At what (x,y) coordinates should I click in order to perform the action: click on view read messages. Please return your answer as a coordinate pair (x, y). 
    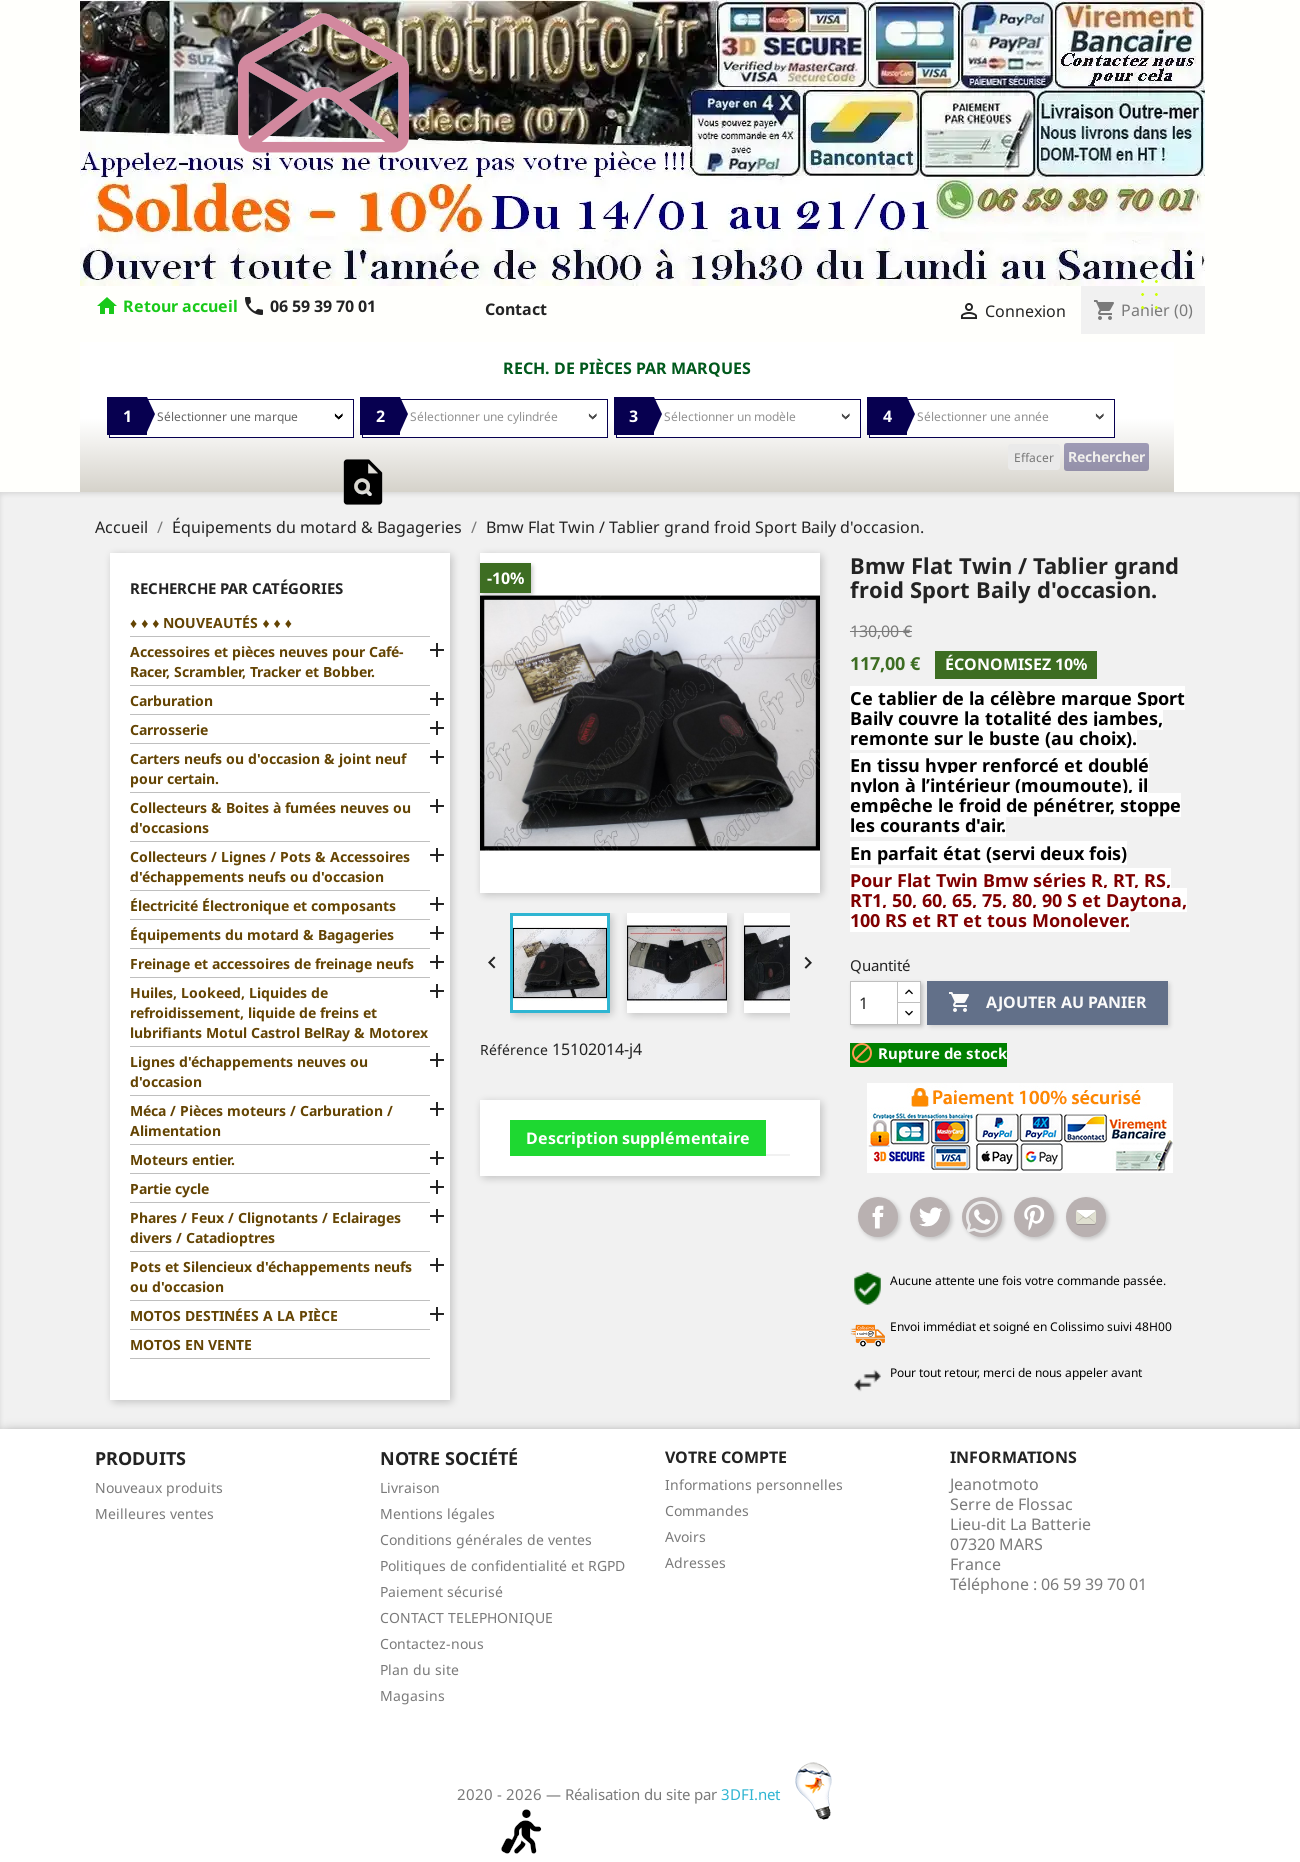
    Looking at the image, I should click on (323, 88).